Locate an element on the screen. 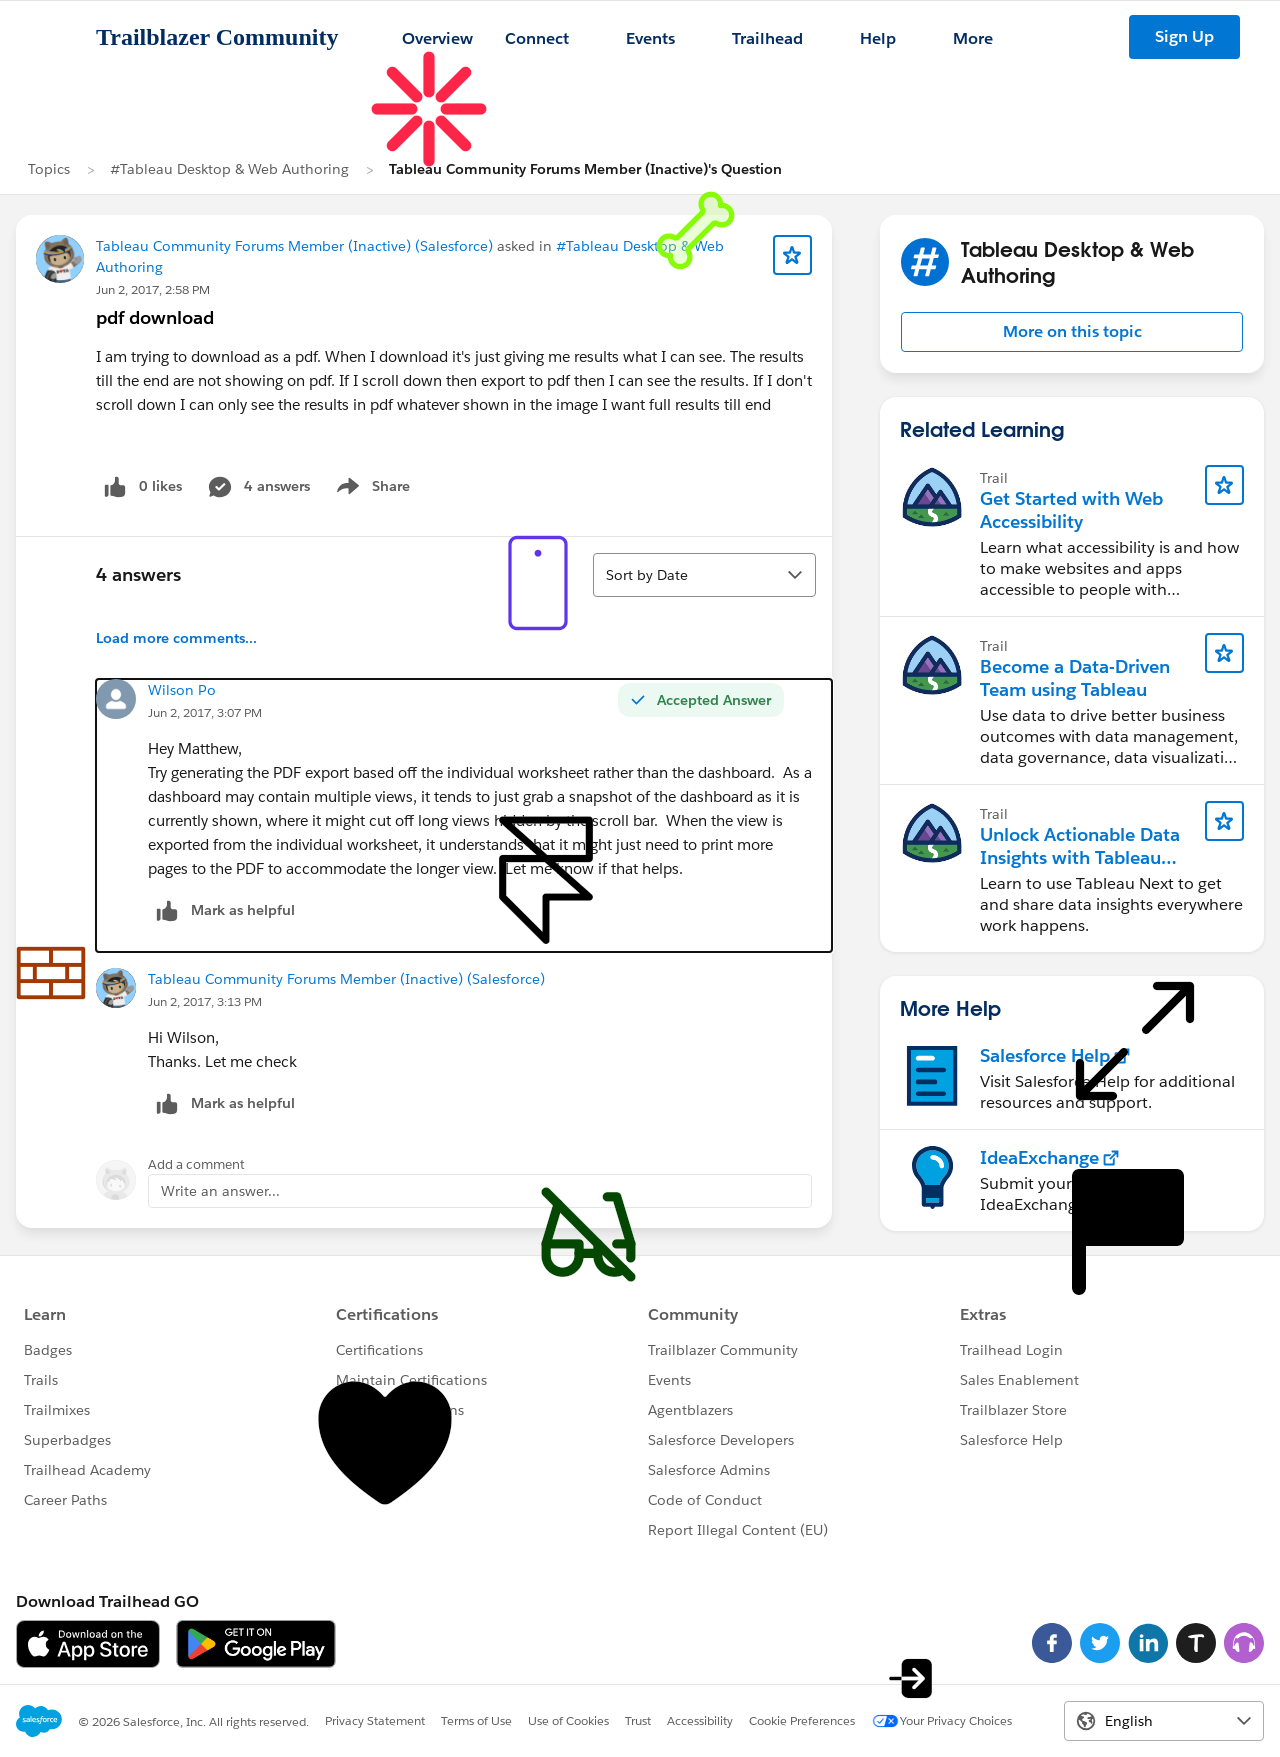 The height and width of the screenshot is (1757, 1280). add to favorites is located at coordinates (385, 1443).